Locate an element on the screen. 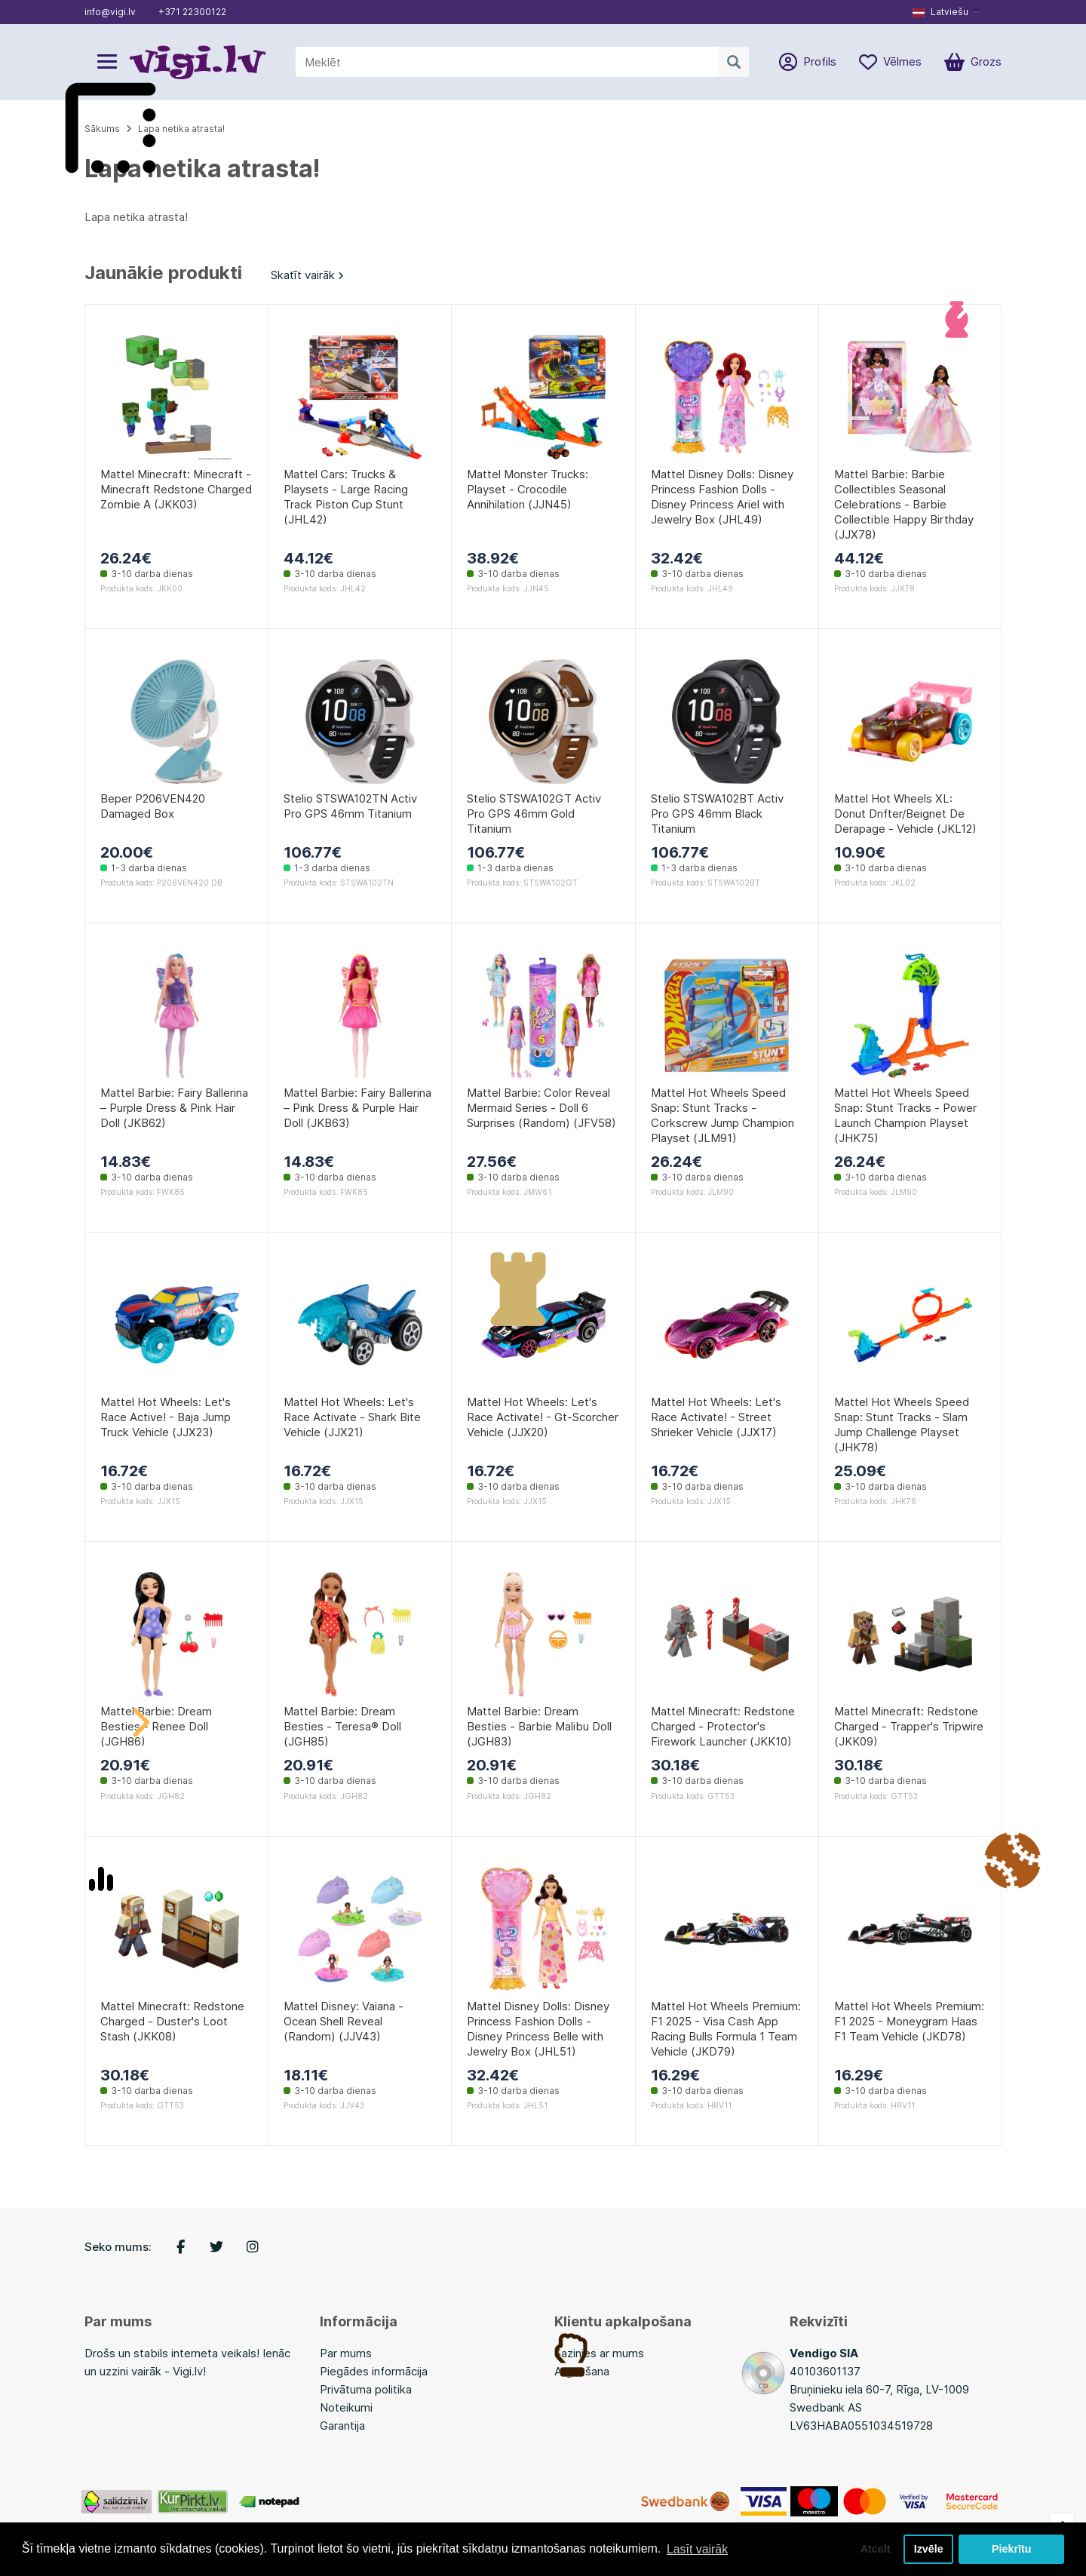  view baseball scores or stats is located at coordinates (1012, 1860).